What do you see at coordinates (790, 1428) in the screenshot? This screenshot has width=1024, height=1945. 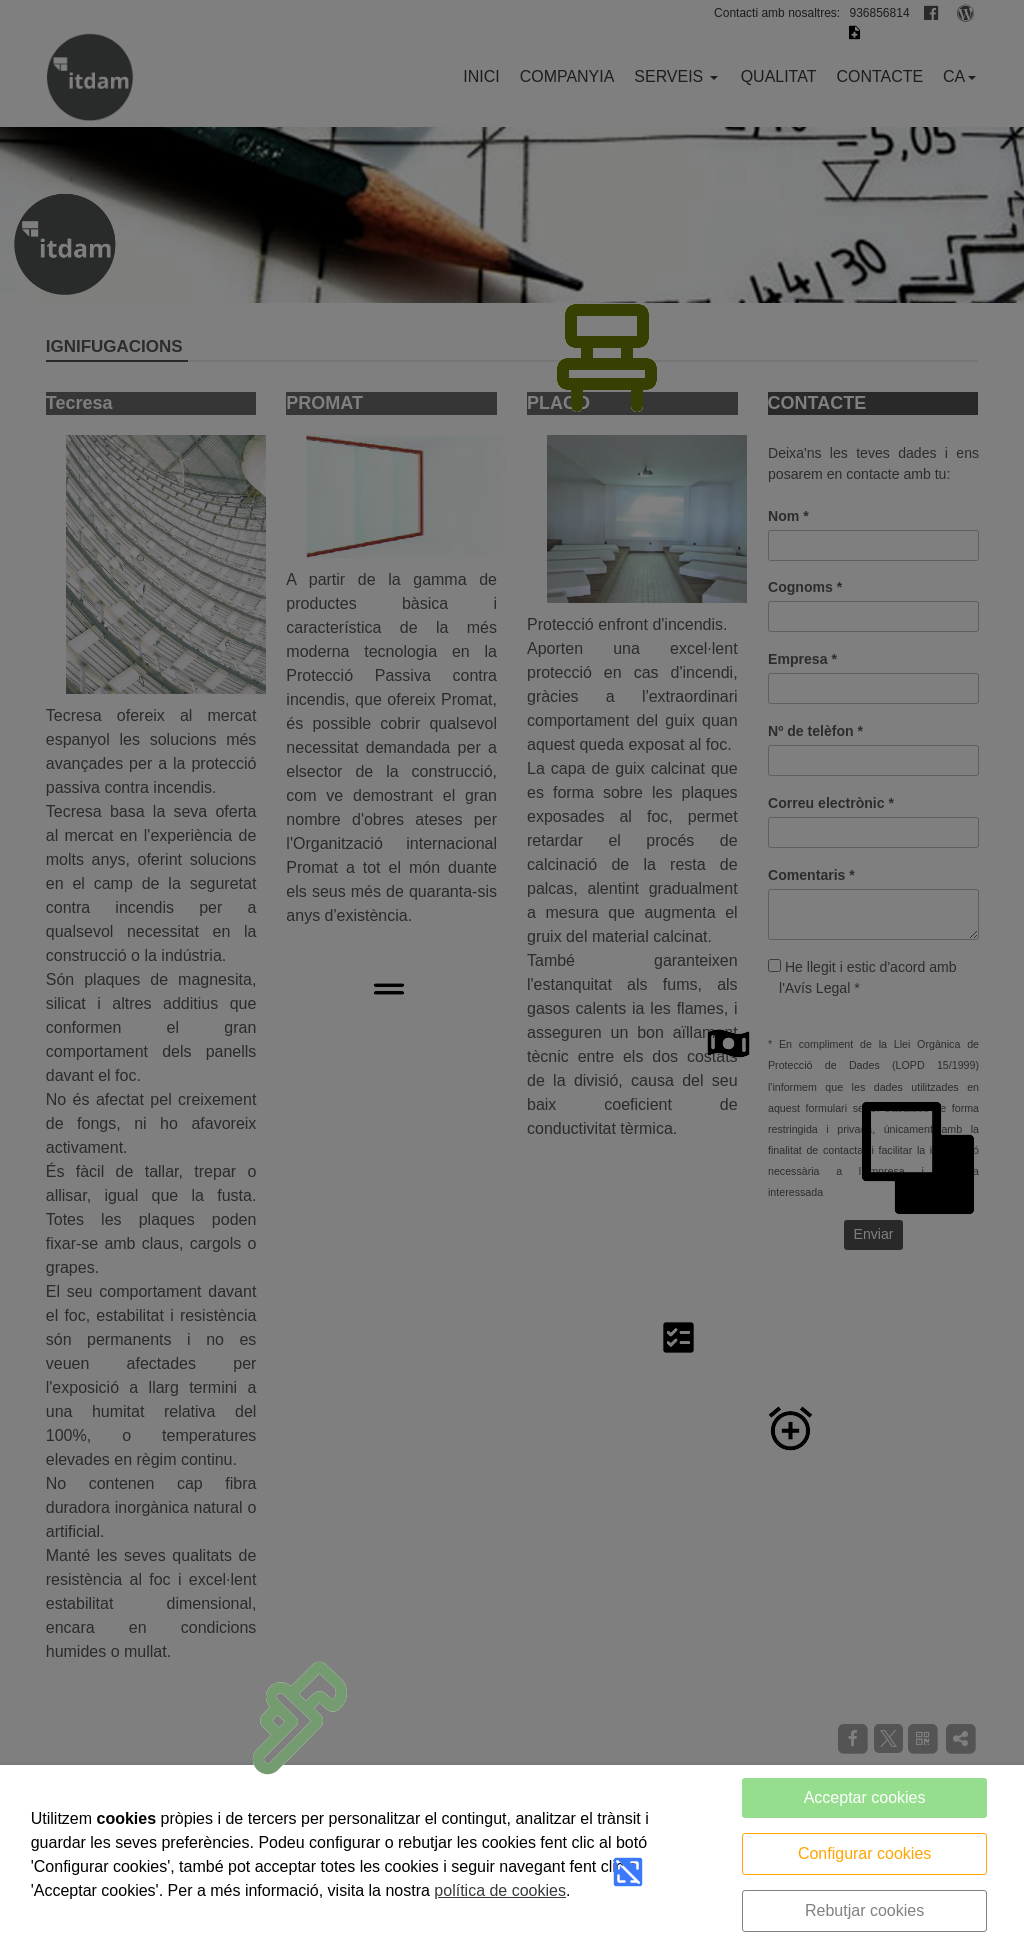 I see `add a new alarm` at bounding box center [790, 1428].